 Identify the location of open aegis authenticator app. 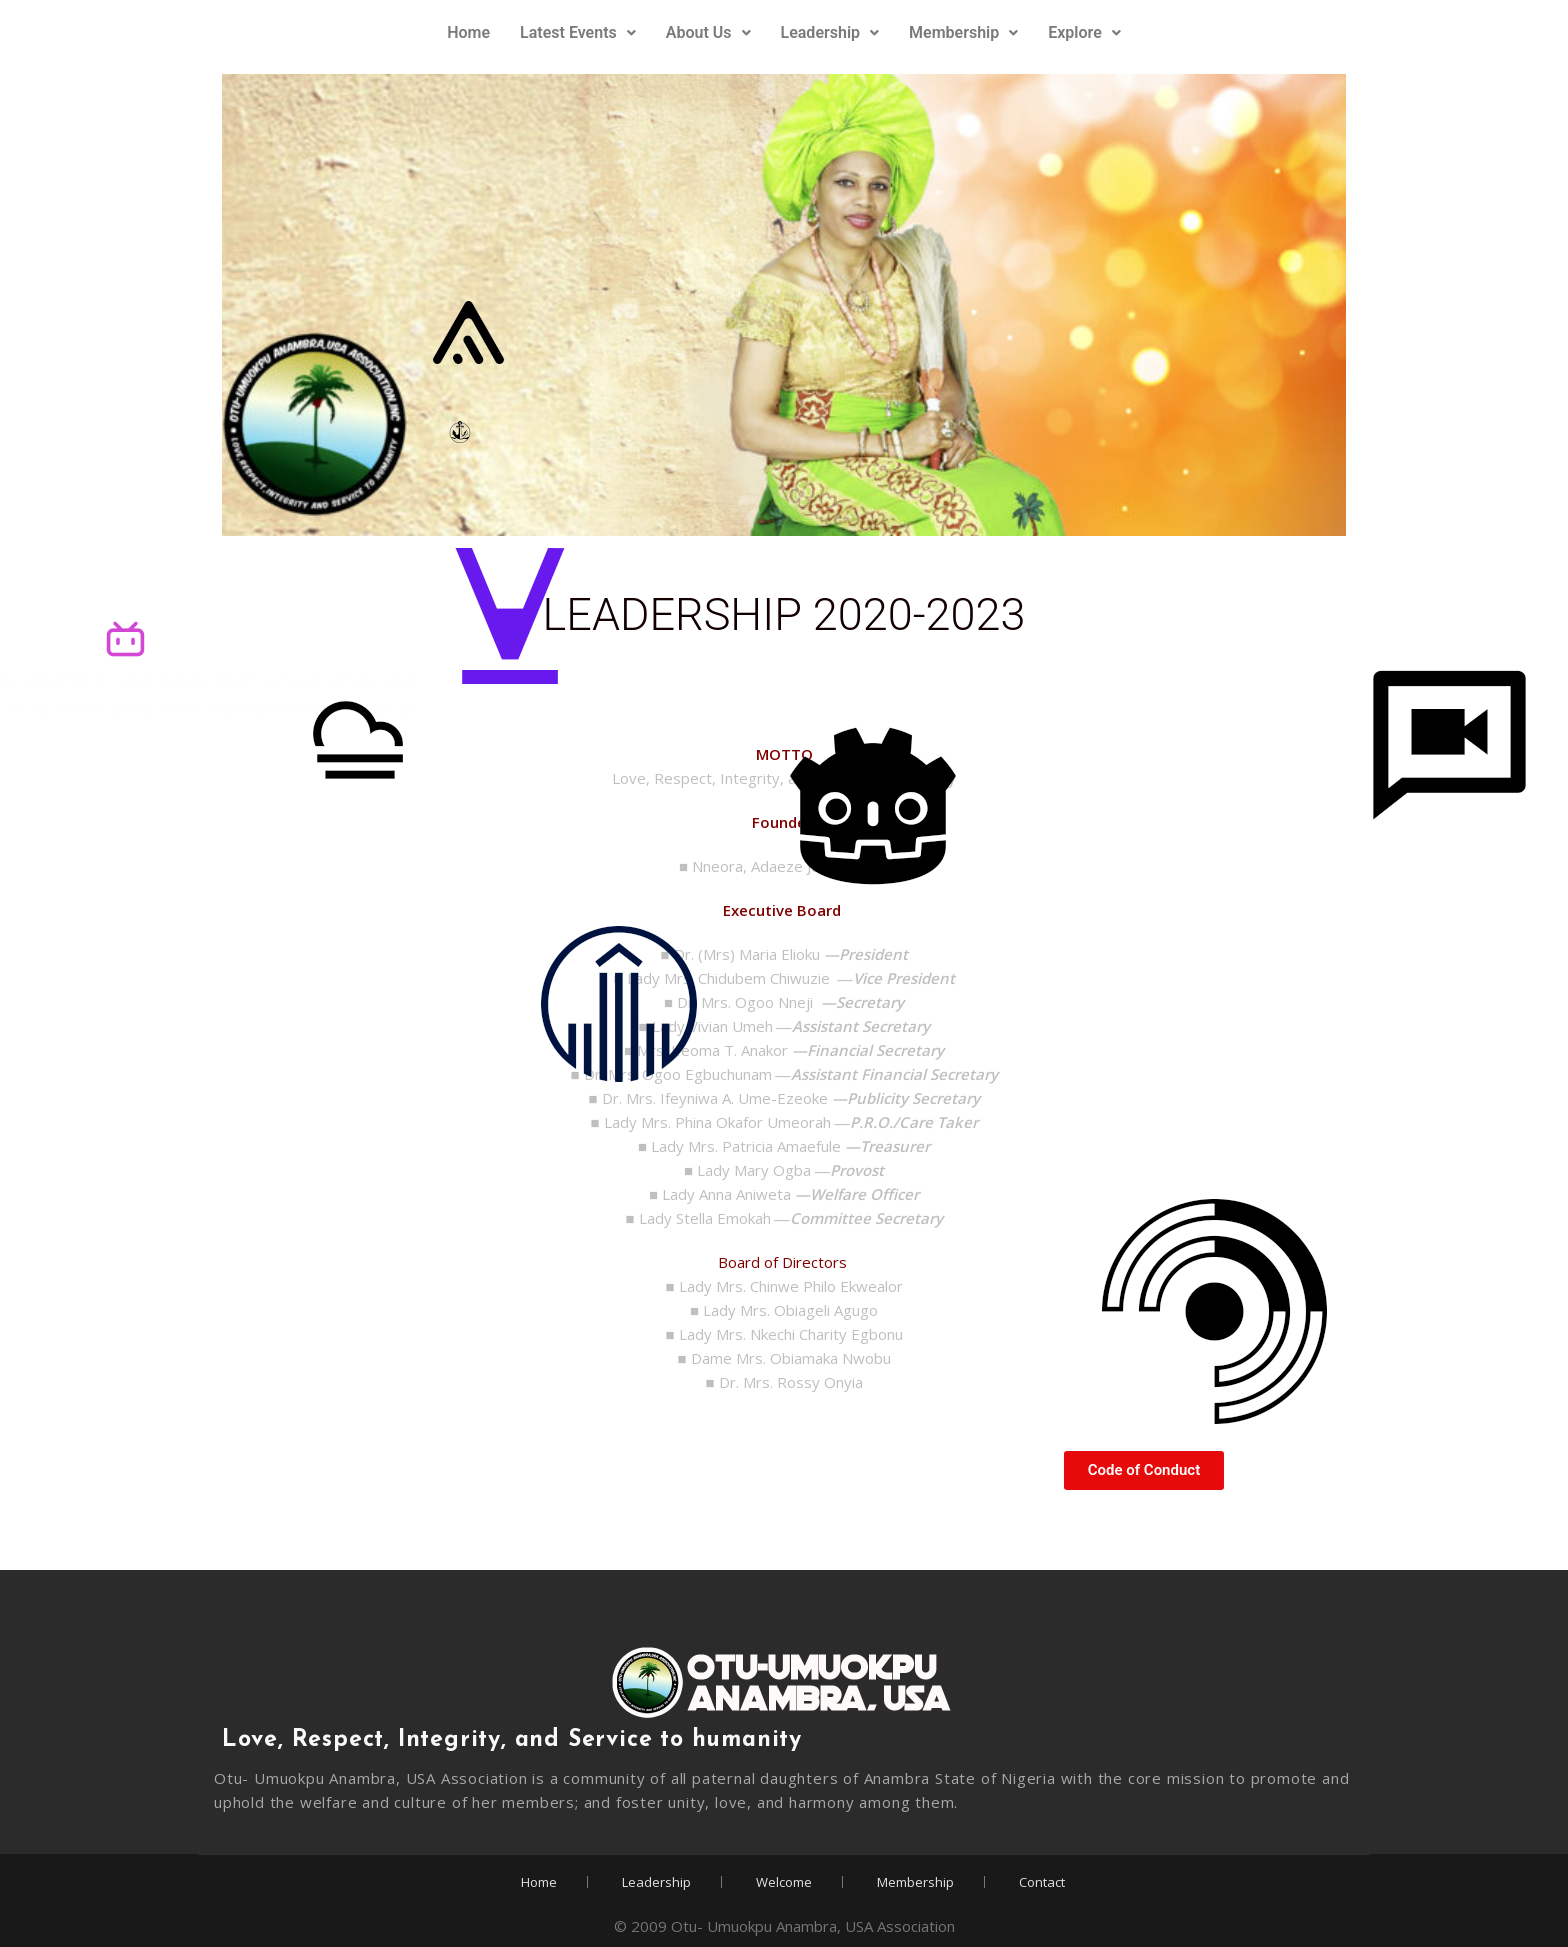
(468, 332).